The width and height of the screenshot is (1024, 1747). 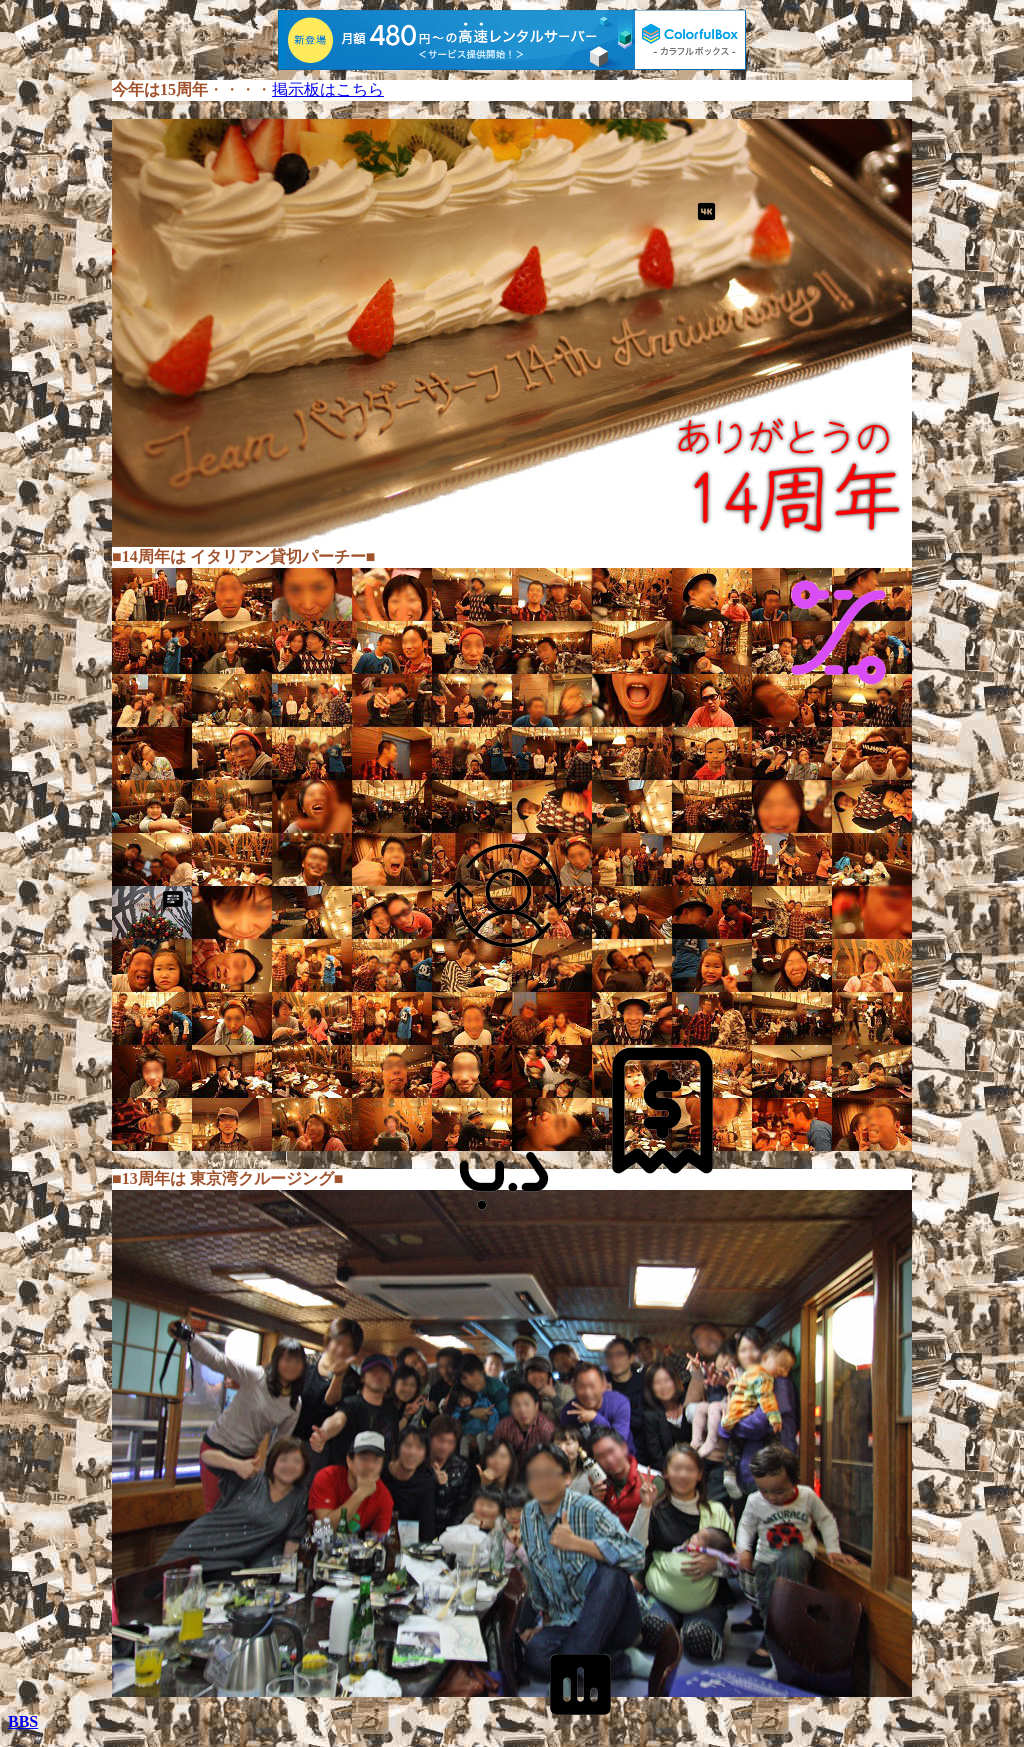 I want to click on indicates bahraini dinar currency, so click(x=504, y=1174).